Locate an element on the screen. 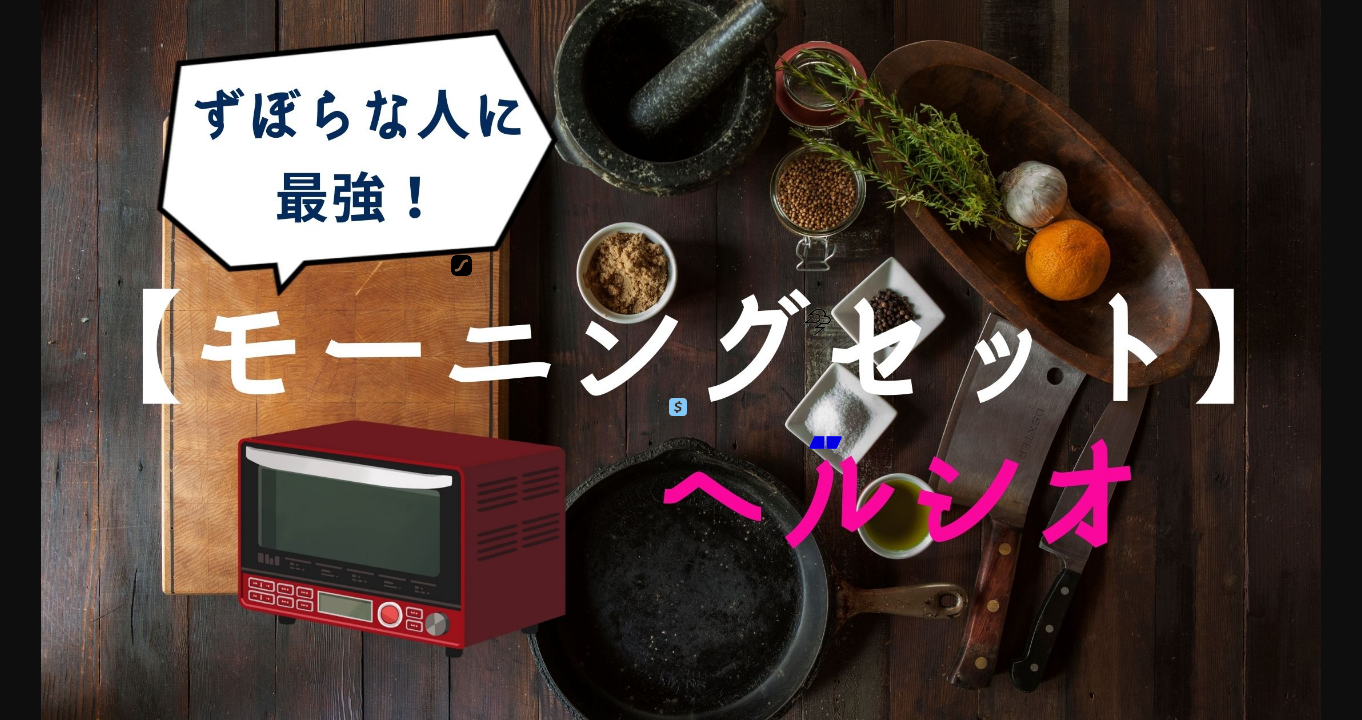 This screenshot has height=720, width=1362. eraser app logo is located at coordinates (825, 442).